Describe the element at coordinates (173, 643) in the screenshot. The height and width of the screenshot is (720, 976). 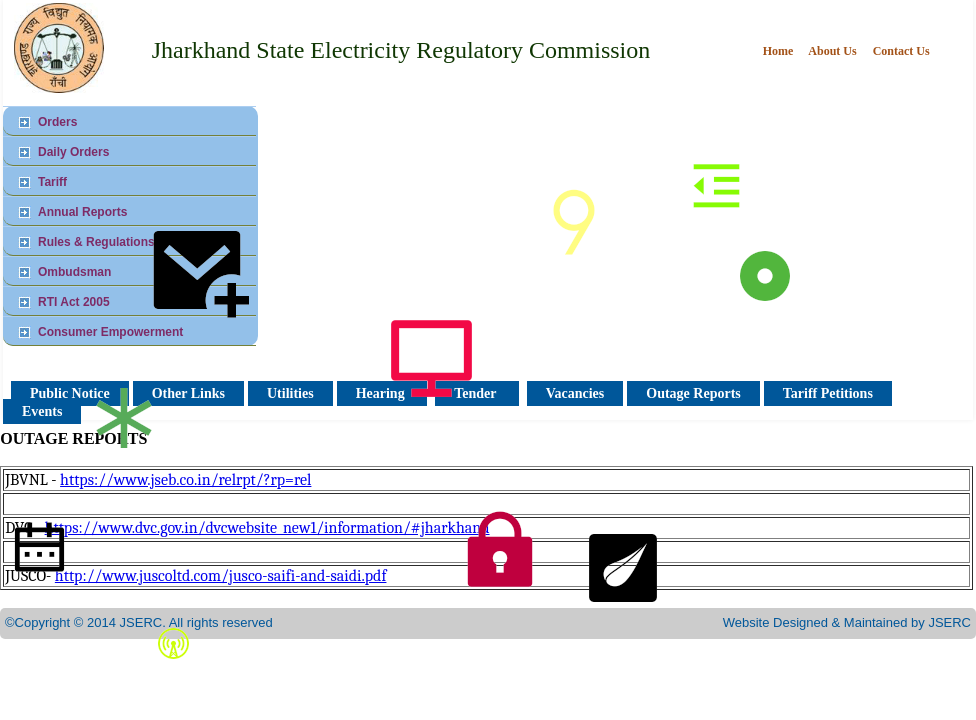
I see `open the Overcast podcast app` at that location.